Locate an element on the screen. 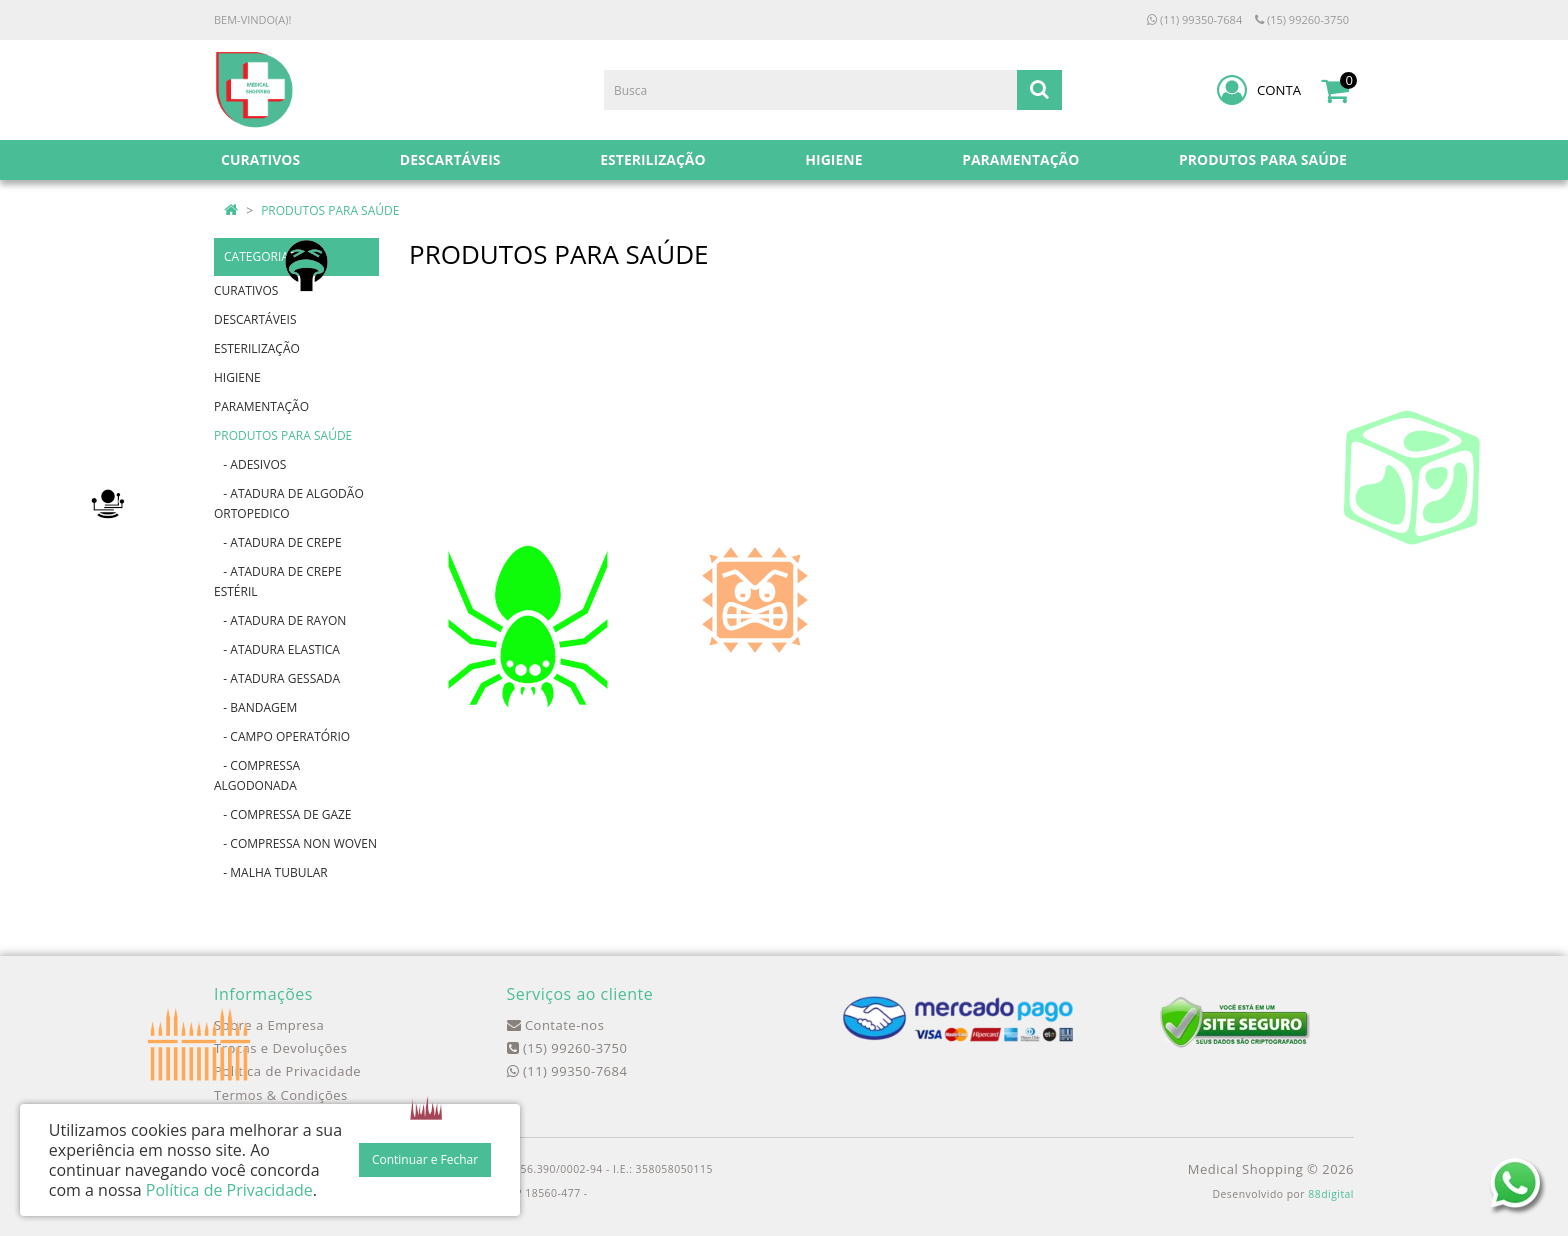 The height and width of the screenshot is (1236, 1568). defensive wall or barrier structure in a strategy game is located at coordinates (199, 1031).